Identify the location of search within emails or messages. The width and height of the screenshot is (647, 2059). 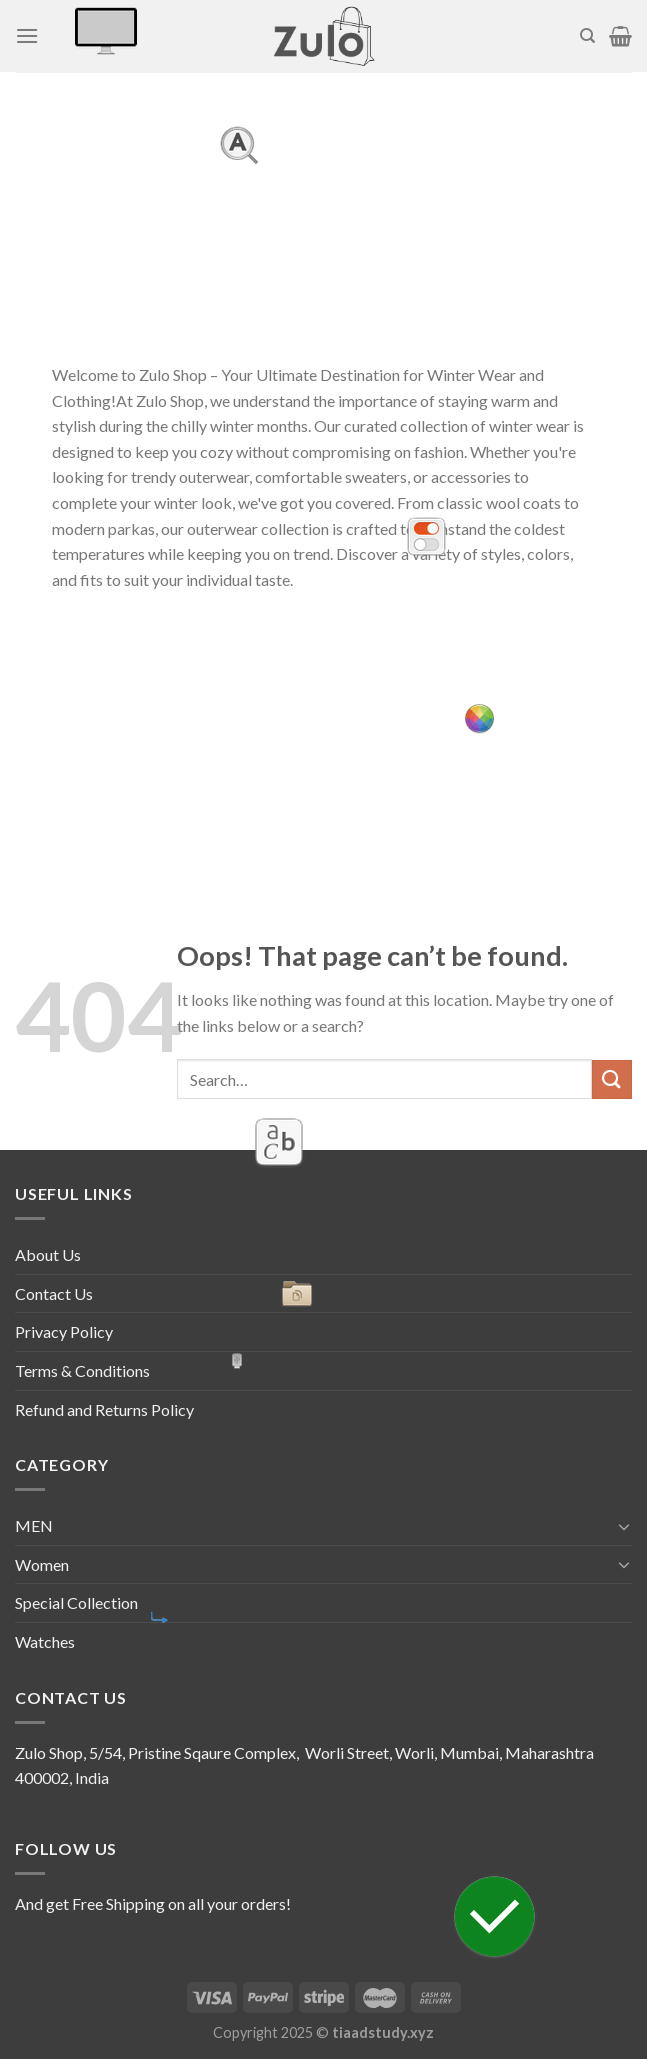
(239, 145).